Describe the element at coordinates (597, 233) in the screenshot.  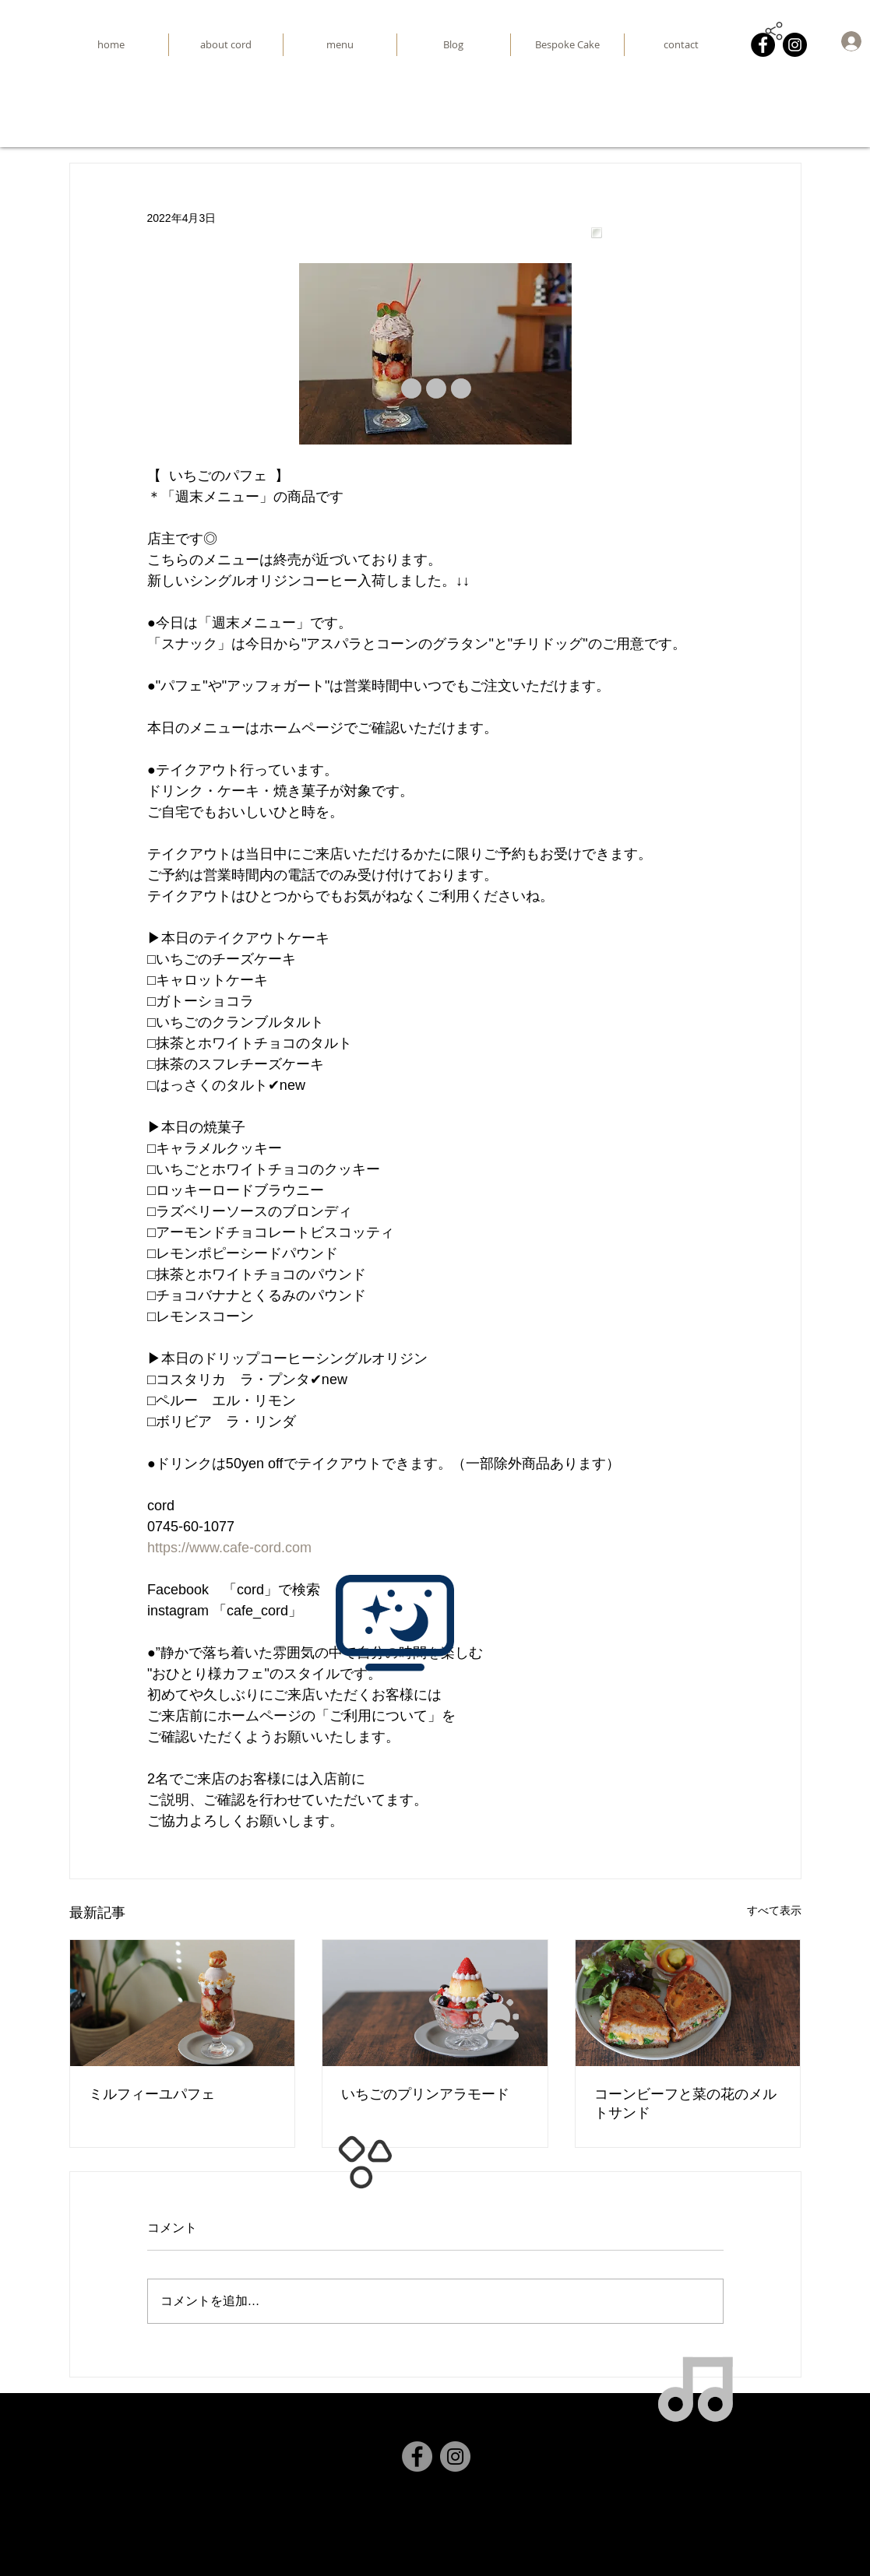
I see `stop media playback` at that location.